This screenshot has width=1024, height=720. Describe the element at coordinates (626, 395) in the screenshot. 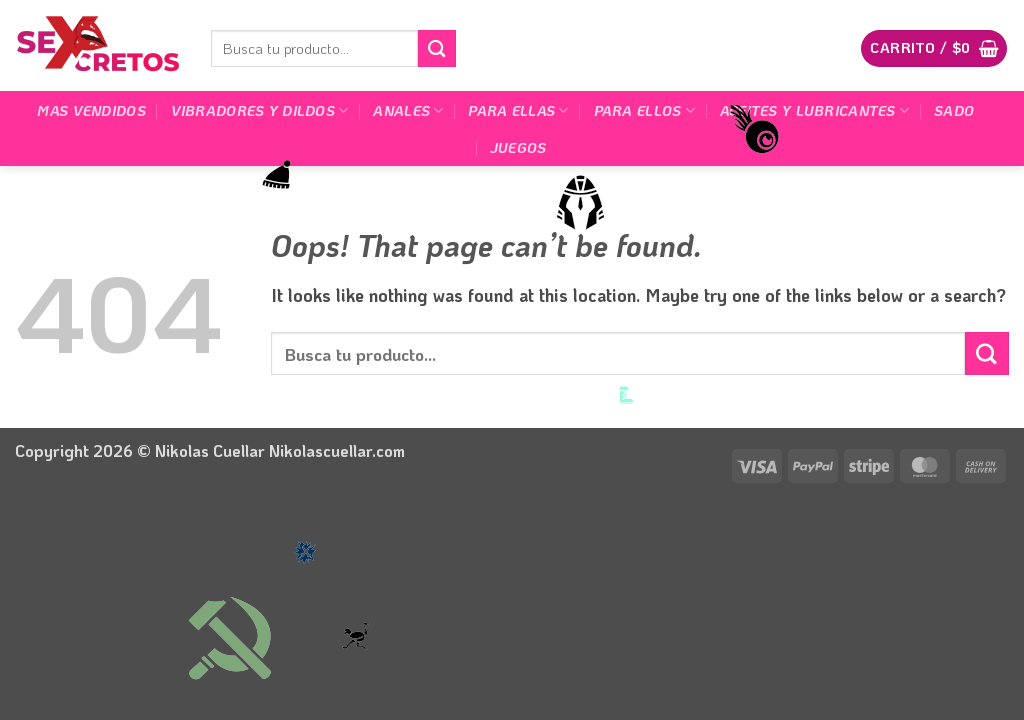

I see `select winter boot equipment` at that location.